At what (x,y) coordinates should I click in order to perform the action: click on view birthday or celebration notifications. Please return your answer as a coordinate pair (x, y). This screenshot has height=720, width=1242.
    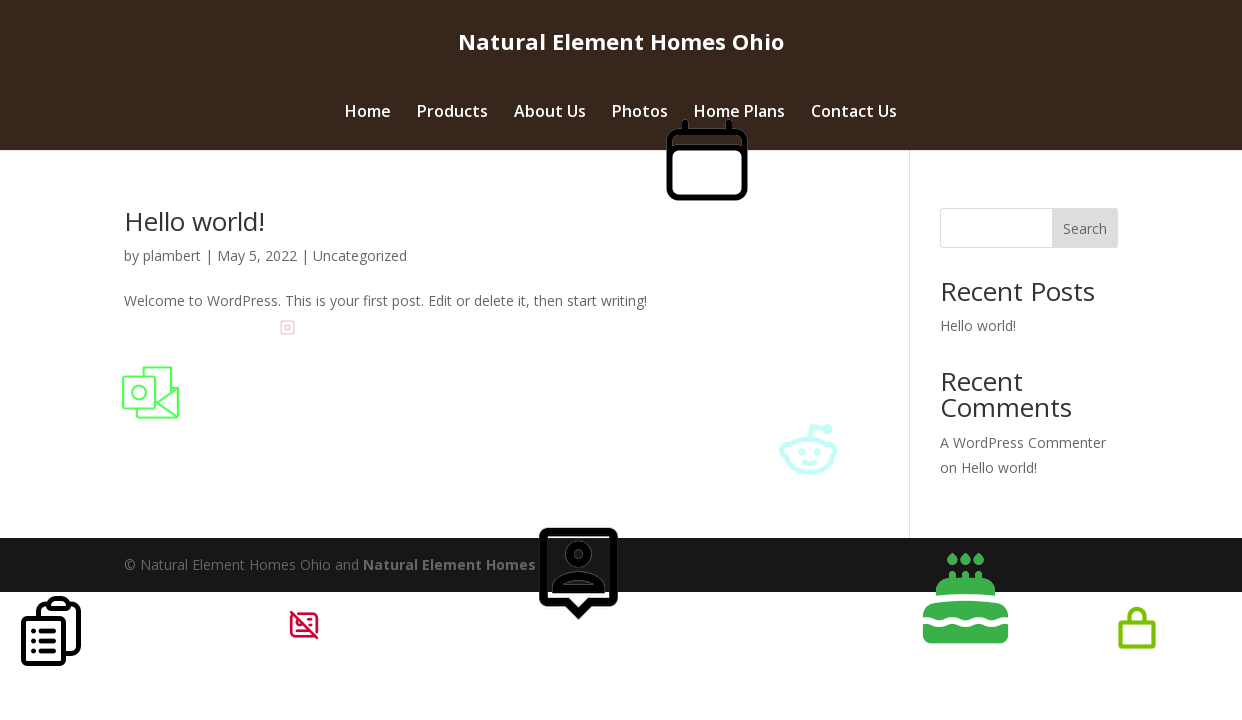
    Looking at the image, I should click on (965, 597).